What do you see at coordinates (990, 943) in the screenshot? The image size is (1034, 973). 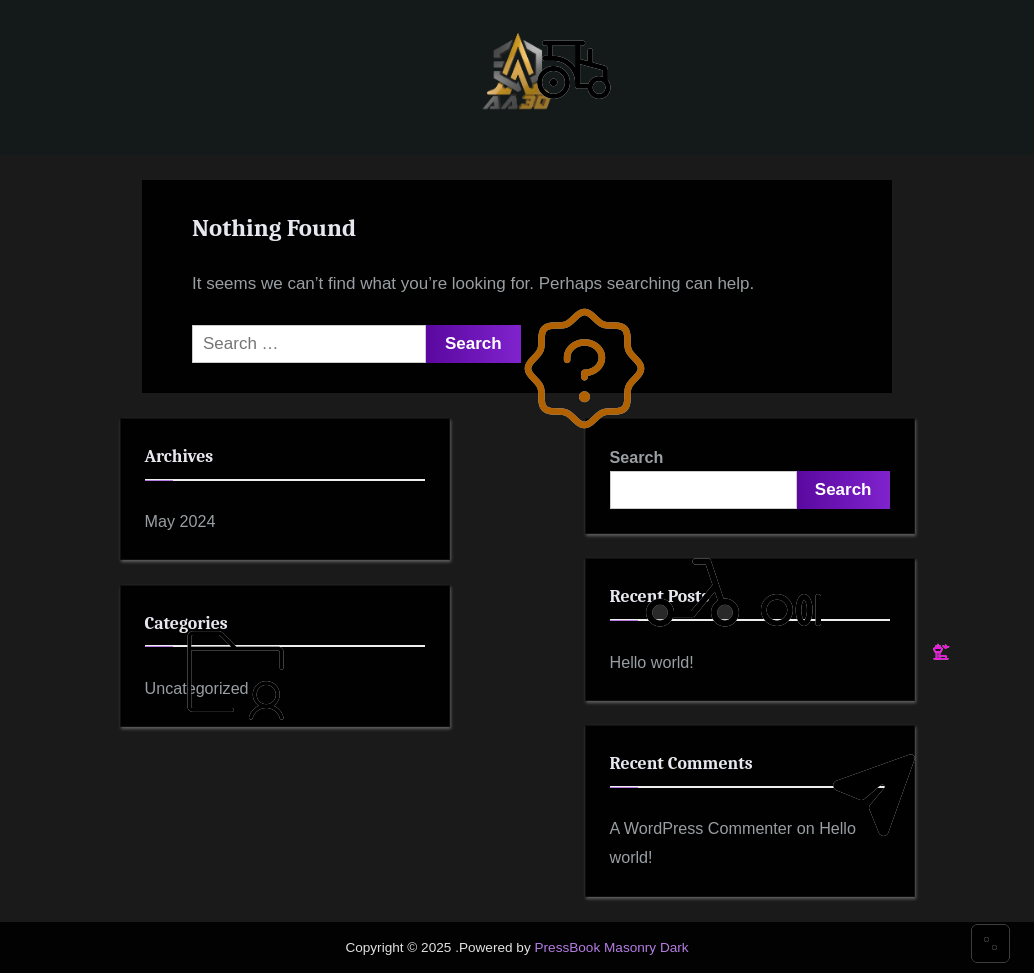 I see `roll dice or randomize selection` at bounding box center [990, 943].